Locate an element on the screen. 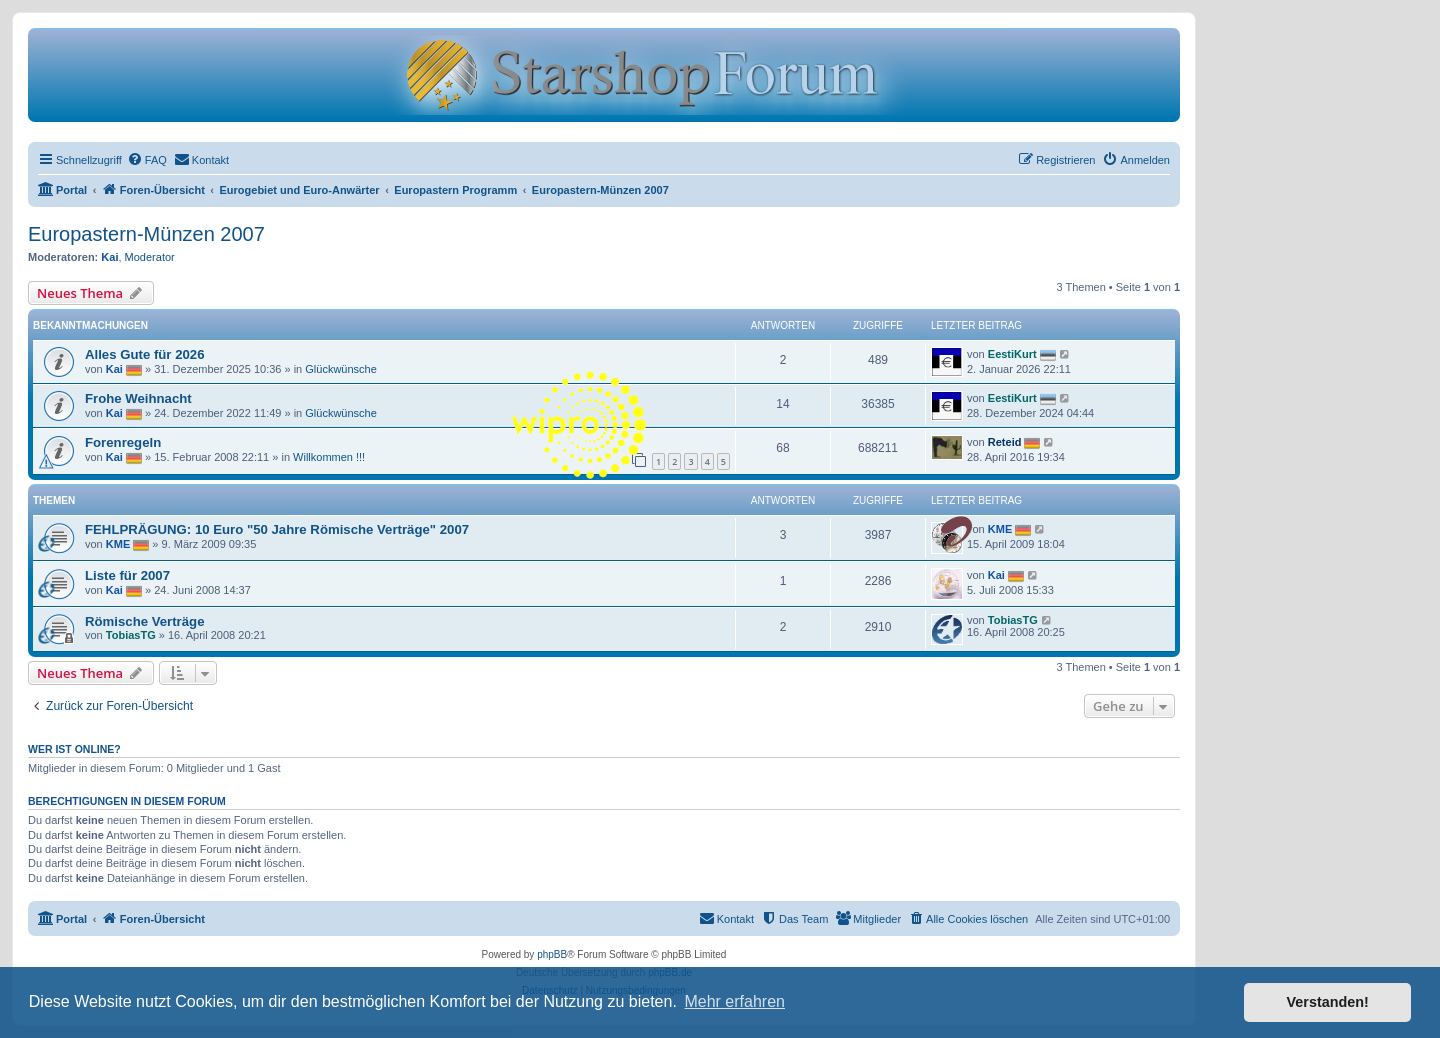 This screenshot has width=1440, height=1038. airtel app or service is located at coordinates (956, 531).